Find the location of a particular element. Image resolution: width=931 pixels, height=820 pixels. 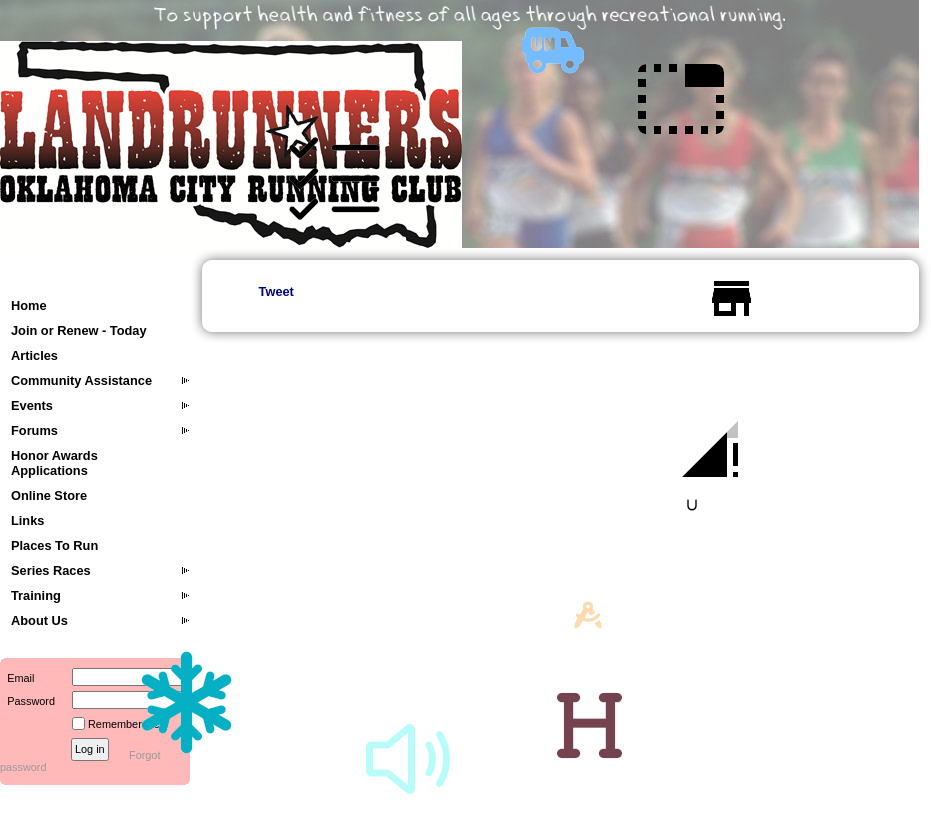

insert a heading or header text is located at coordinates (589, 725).